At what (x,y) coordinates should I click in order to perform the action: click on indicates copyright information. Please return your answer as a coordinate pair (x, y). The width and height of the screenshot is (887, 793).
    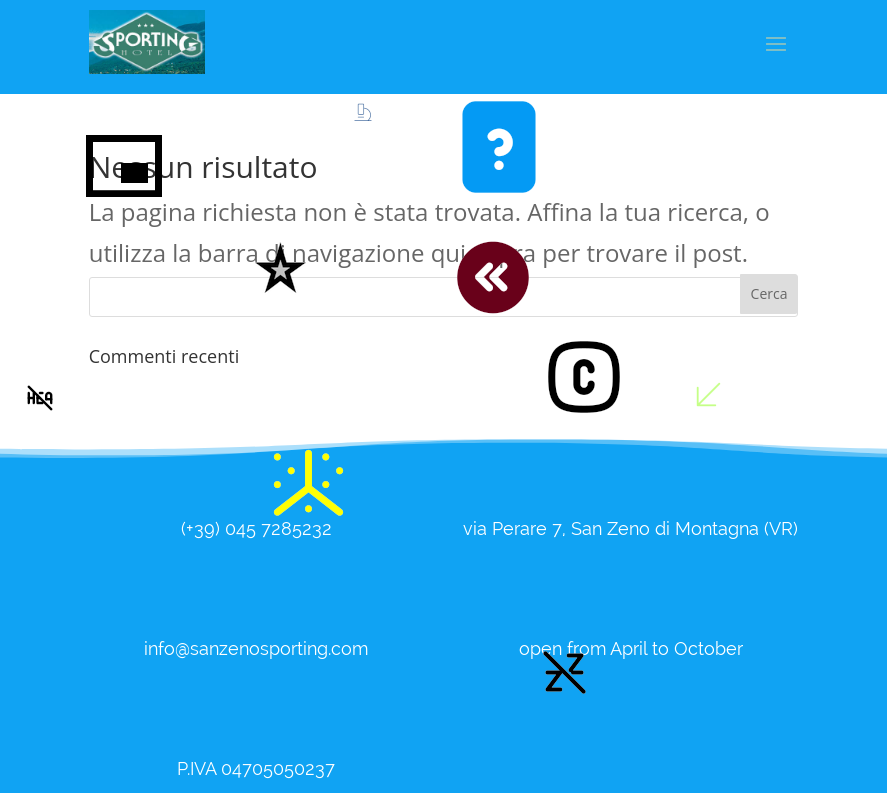
    Looking at the image, I should click on (584, 377).